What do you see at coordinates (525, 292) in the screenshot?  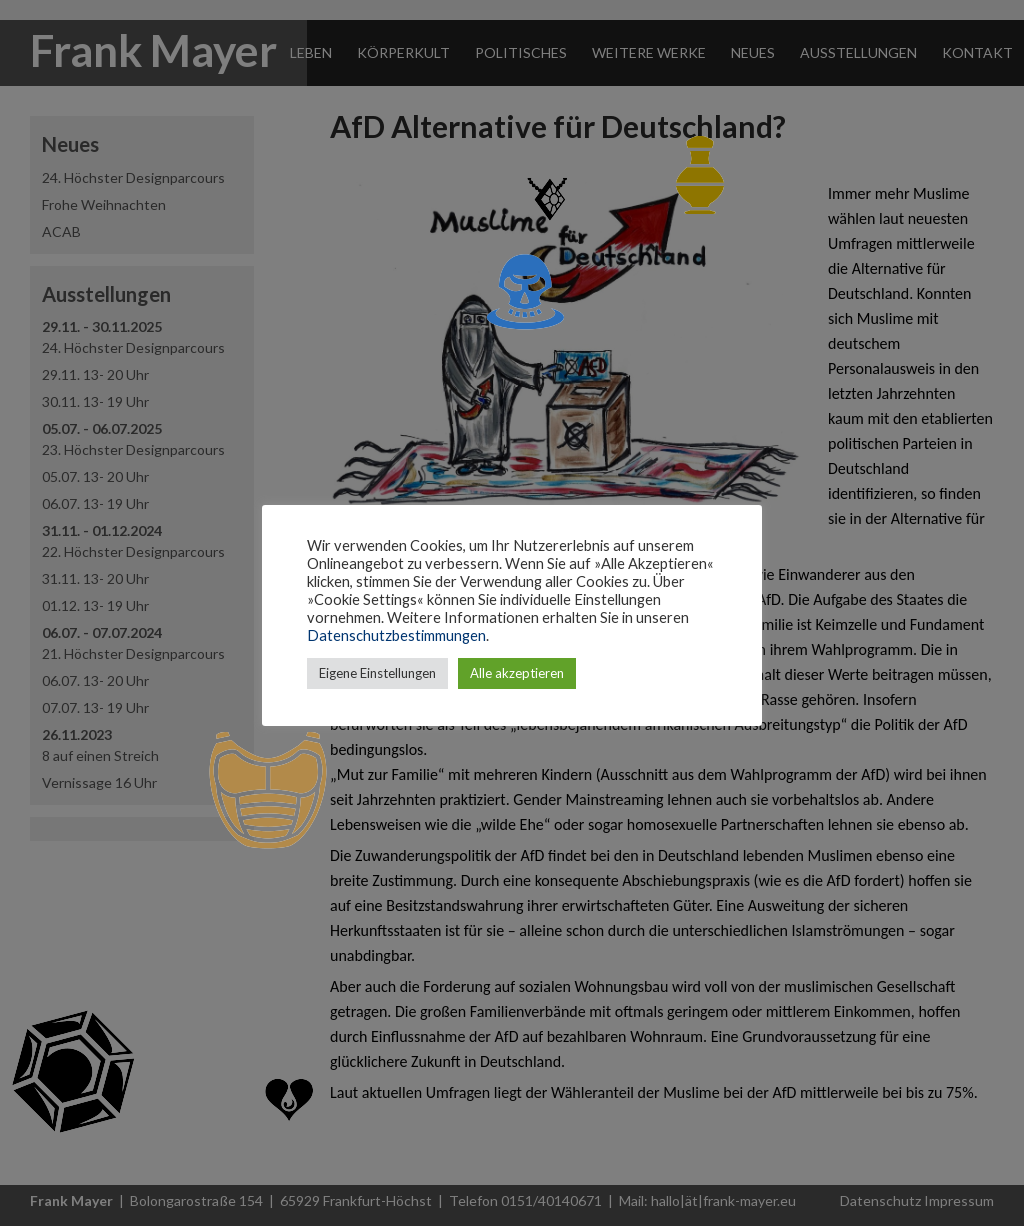 I see `indicates a hazardous or deadly area on the game map` at bounding box center [525, 292].